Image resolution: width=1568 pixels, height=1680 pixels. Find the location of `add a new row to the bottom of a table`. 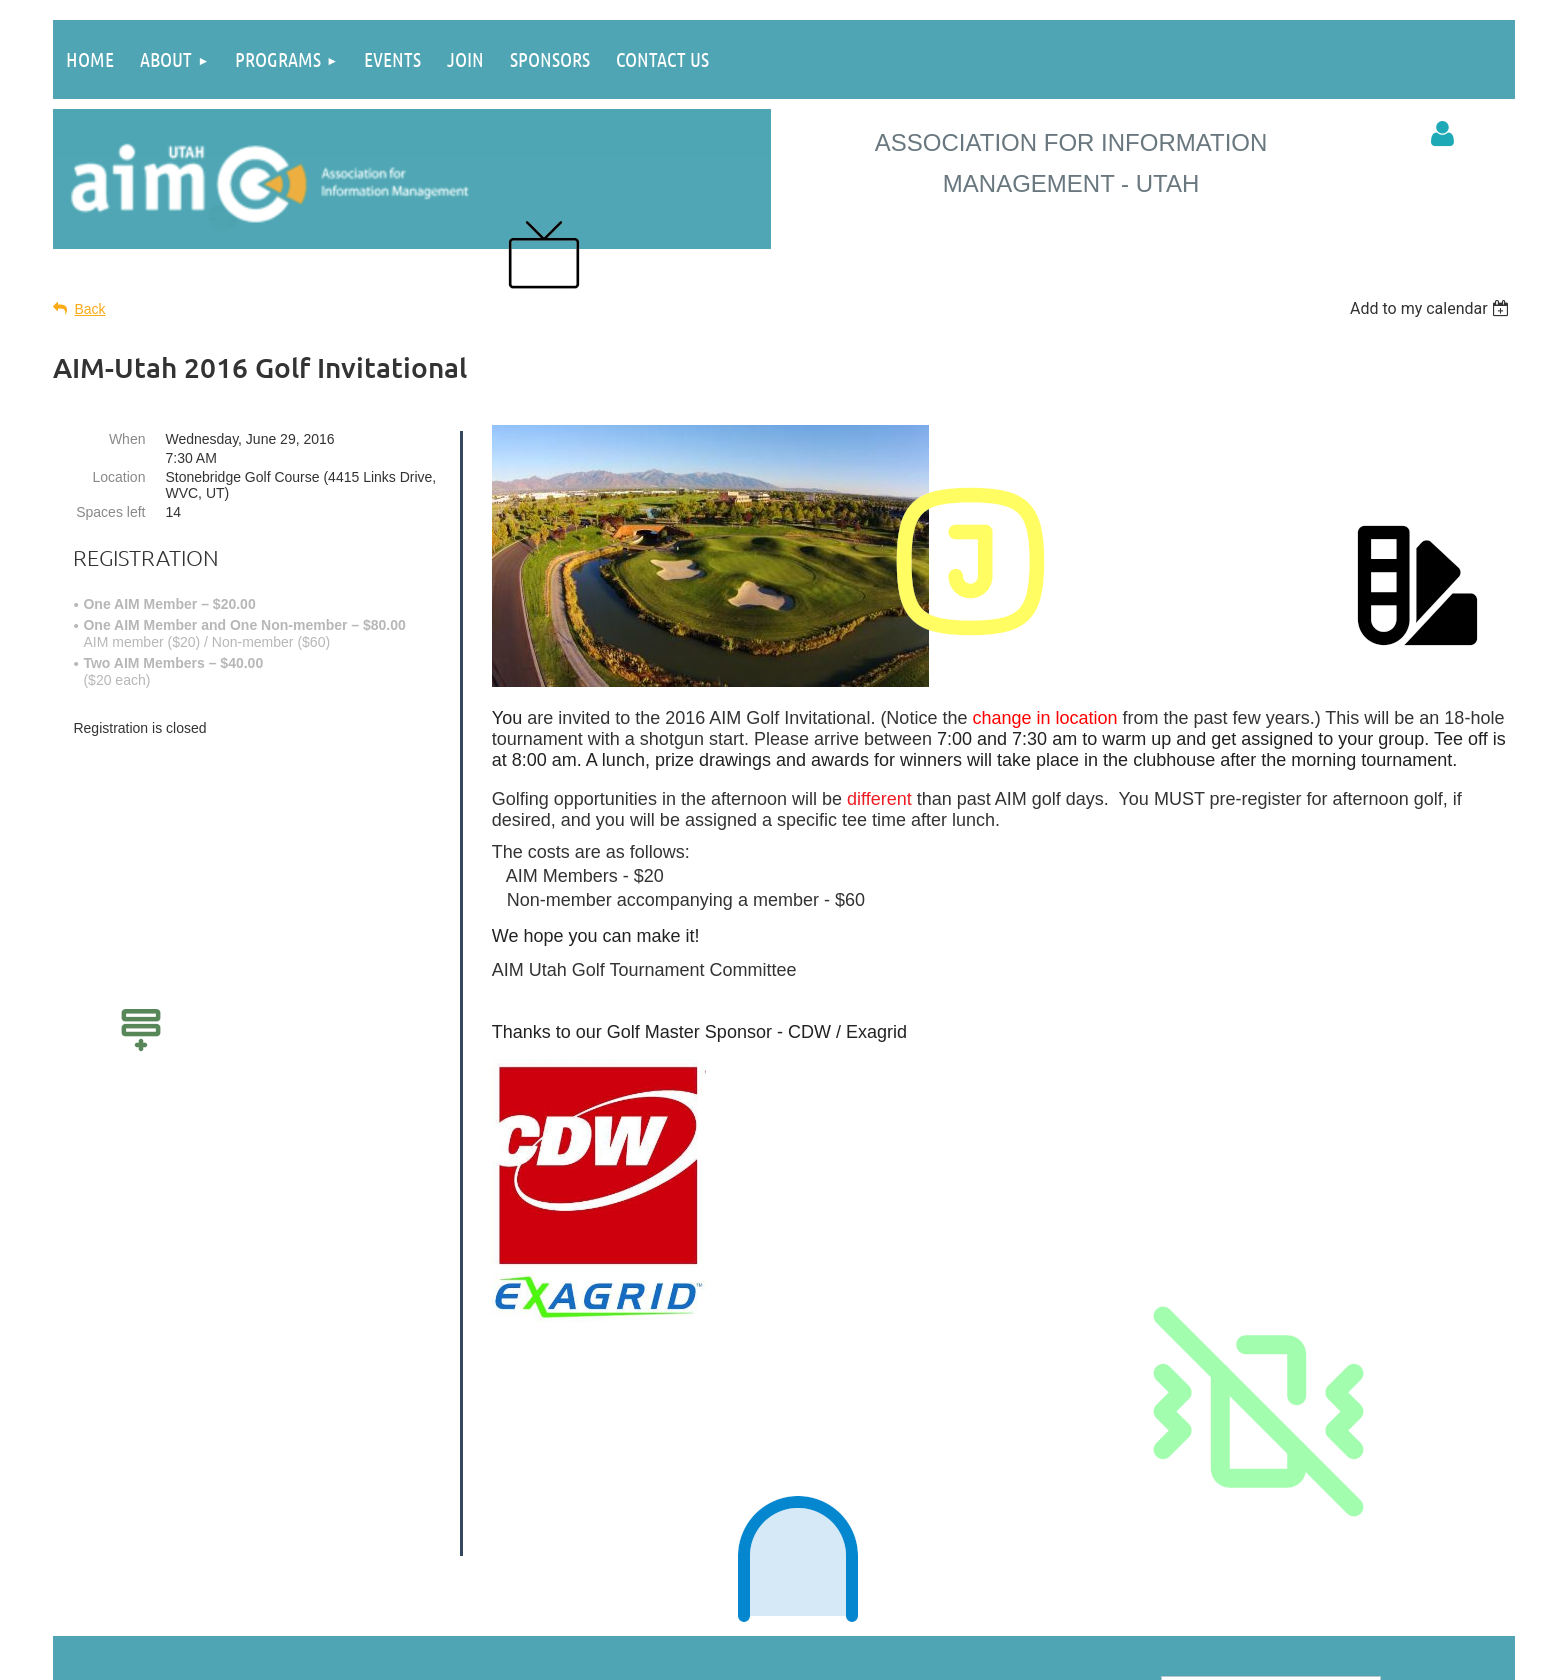

add a new row to the bottom of a table is located at coordinates (141, 1027).